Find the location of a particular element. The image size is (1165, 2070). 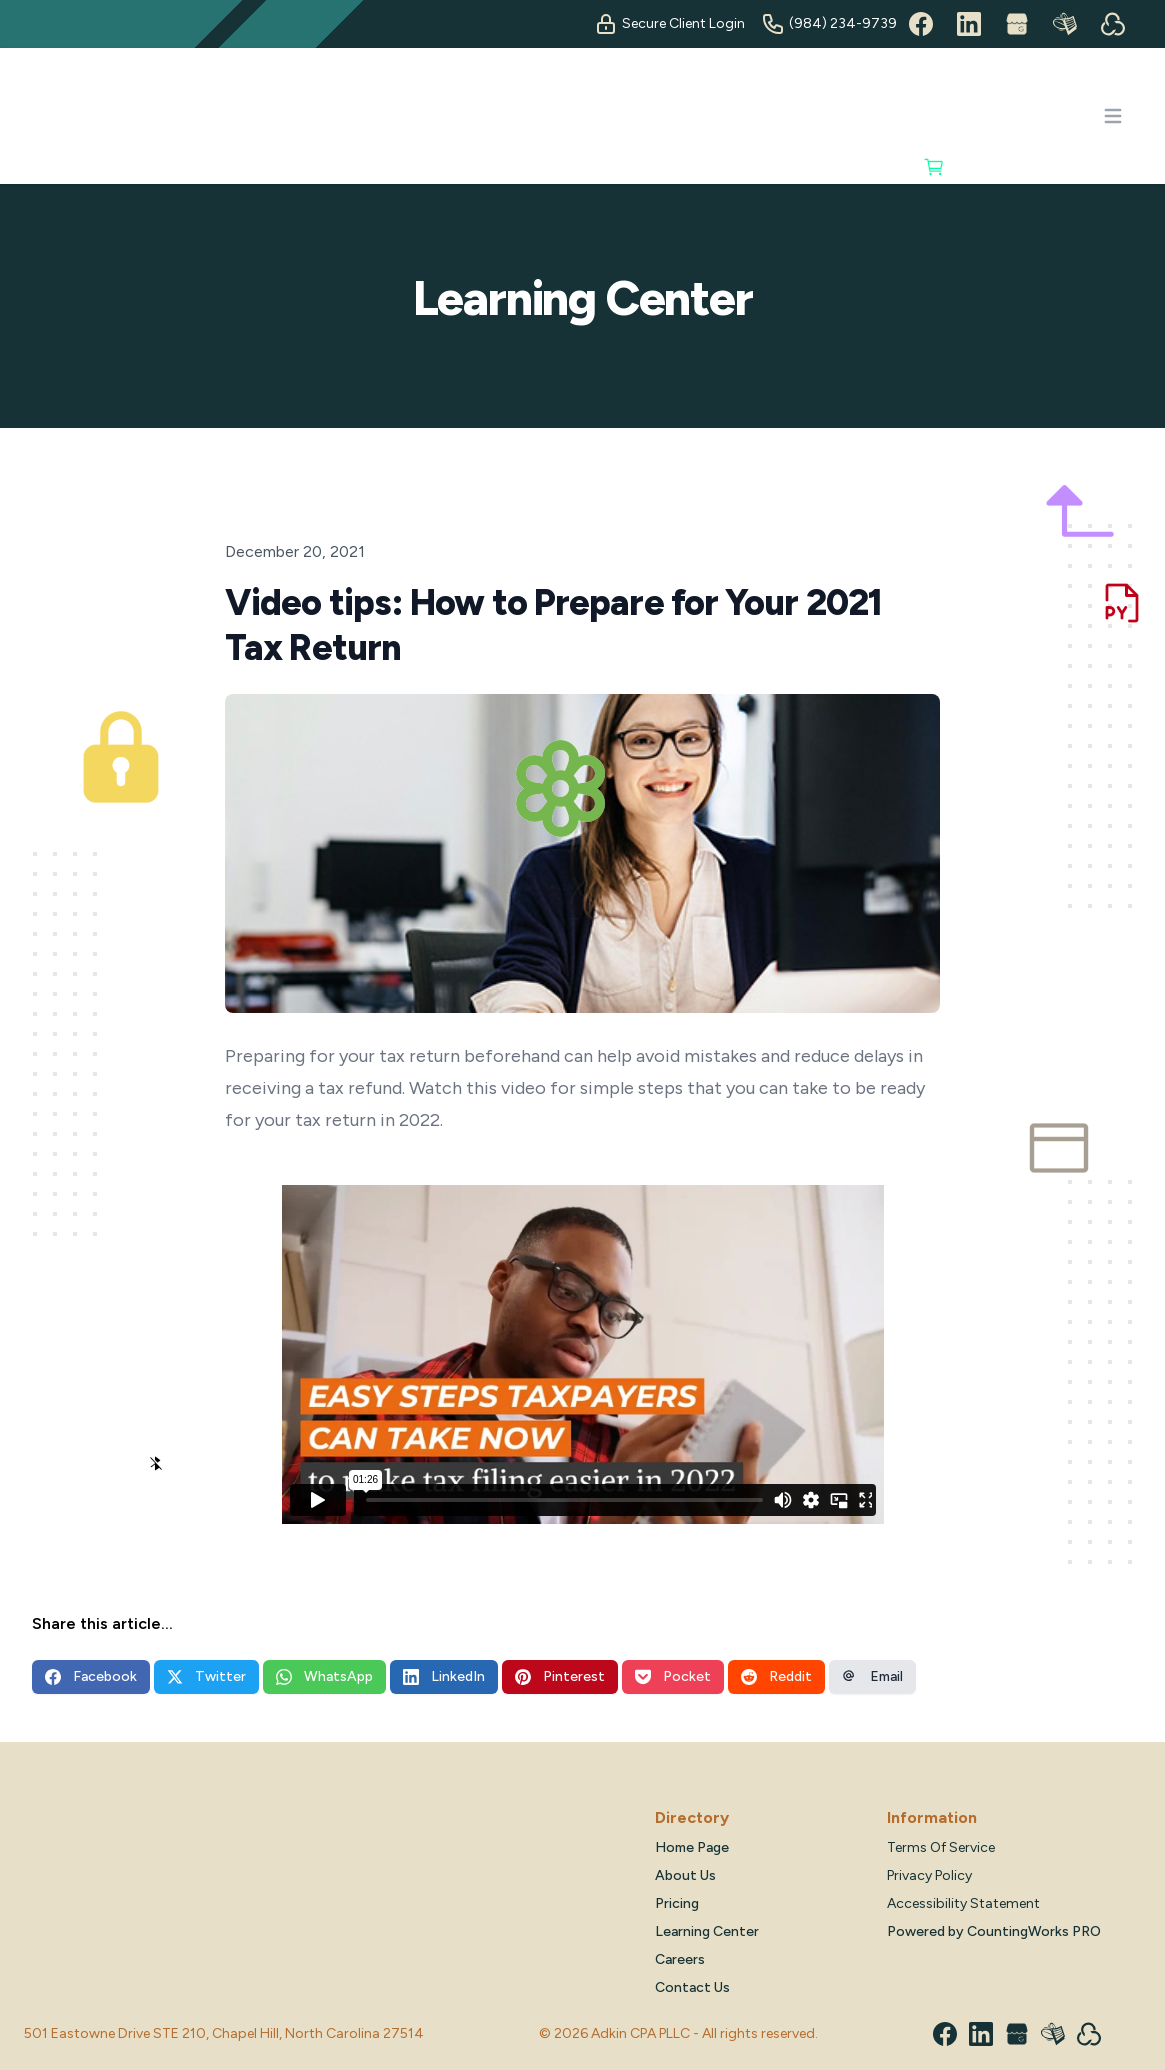

go back and up to previous level is located at coordinates (1077, 513).